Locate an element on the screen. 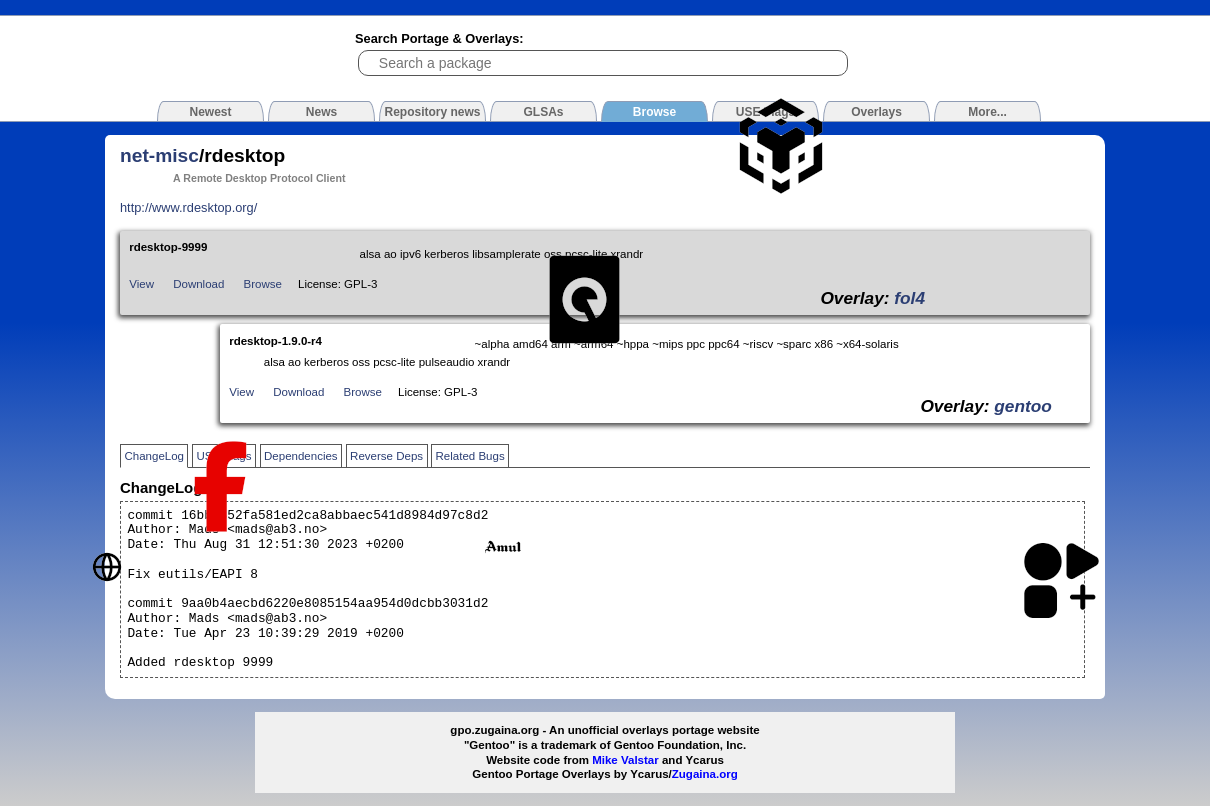 The height and width of the screenshot is (806, 1210). binance coin (bnb) cryptocurrency logo is located at coordinates (781, 146).